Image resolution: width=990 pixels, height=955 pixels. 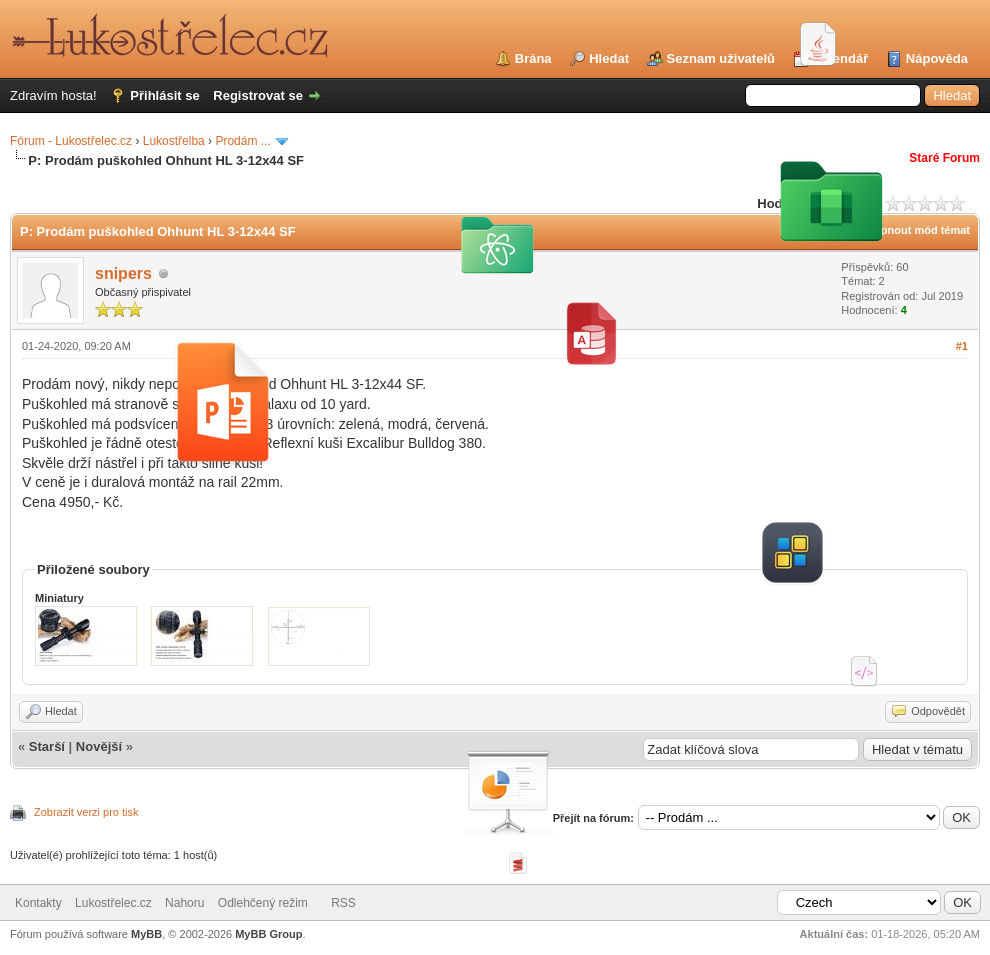 What do you see at coordinates (591, 333) in the screenshot?
I see `microsoft access database file` at bounding box center [591, 333].